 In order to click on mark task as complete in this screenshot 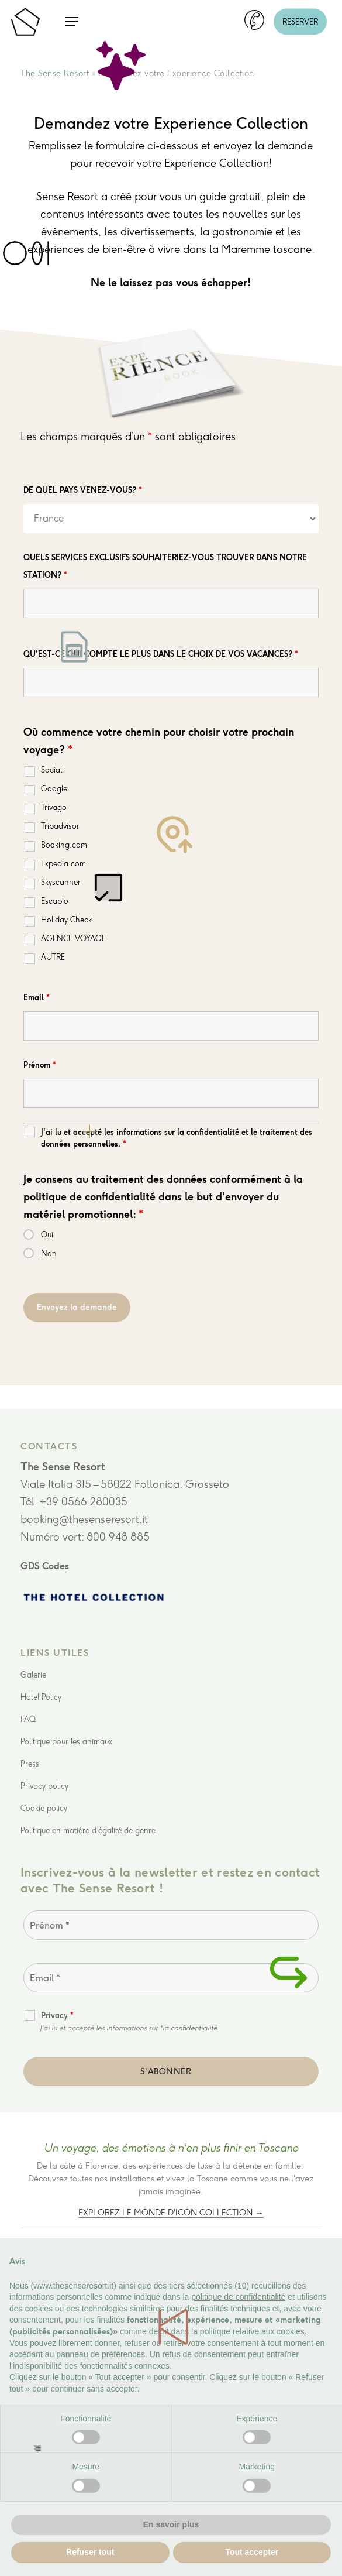, I will do `click(108, 887)`.